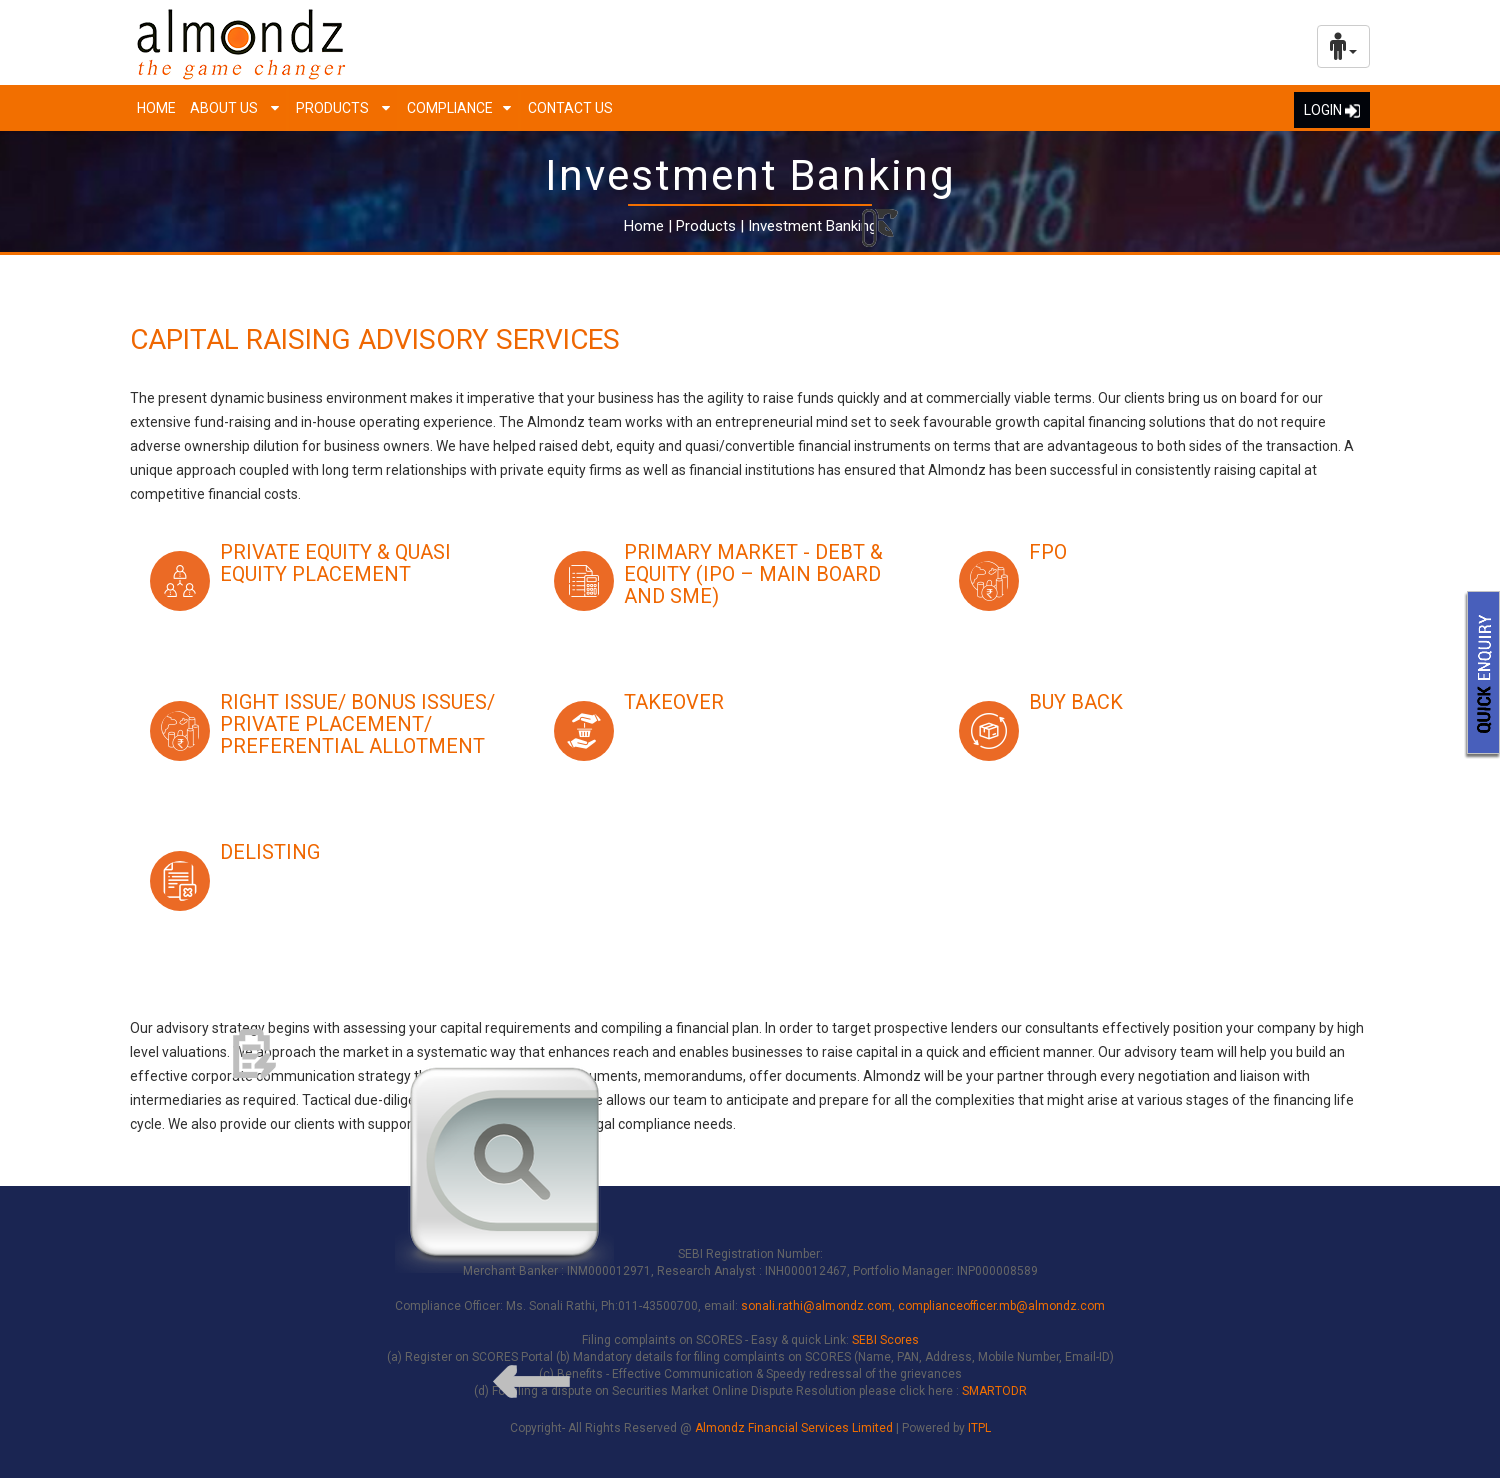 Image resolution: width=1500 pixels, height=1478 pixels. What do you see at coordinates (881, 228) in the screenshot?
I see `access system utilities and tools` at bounding box center [881, 228].